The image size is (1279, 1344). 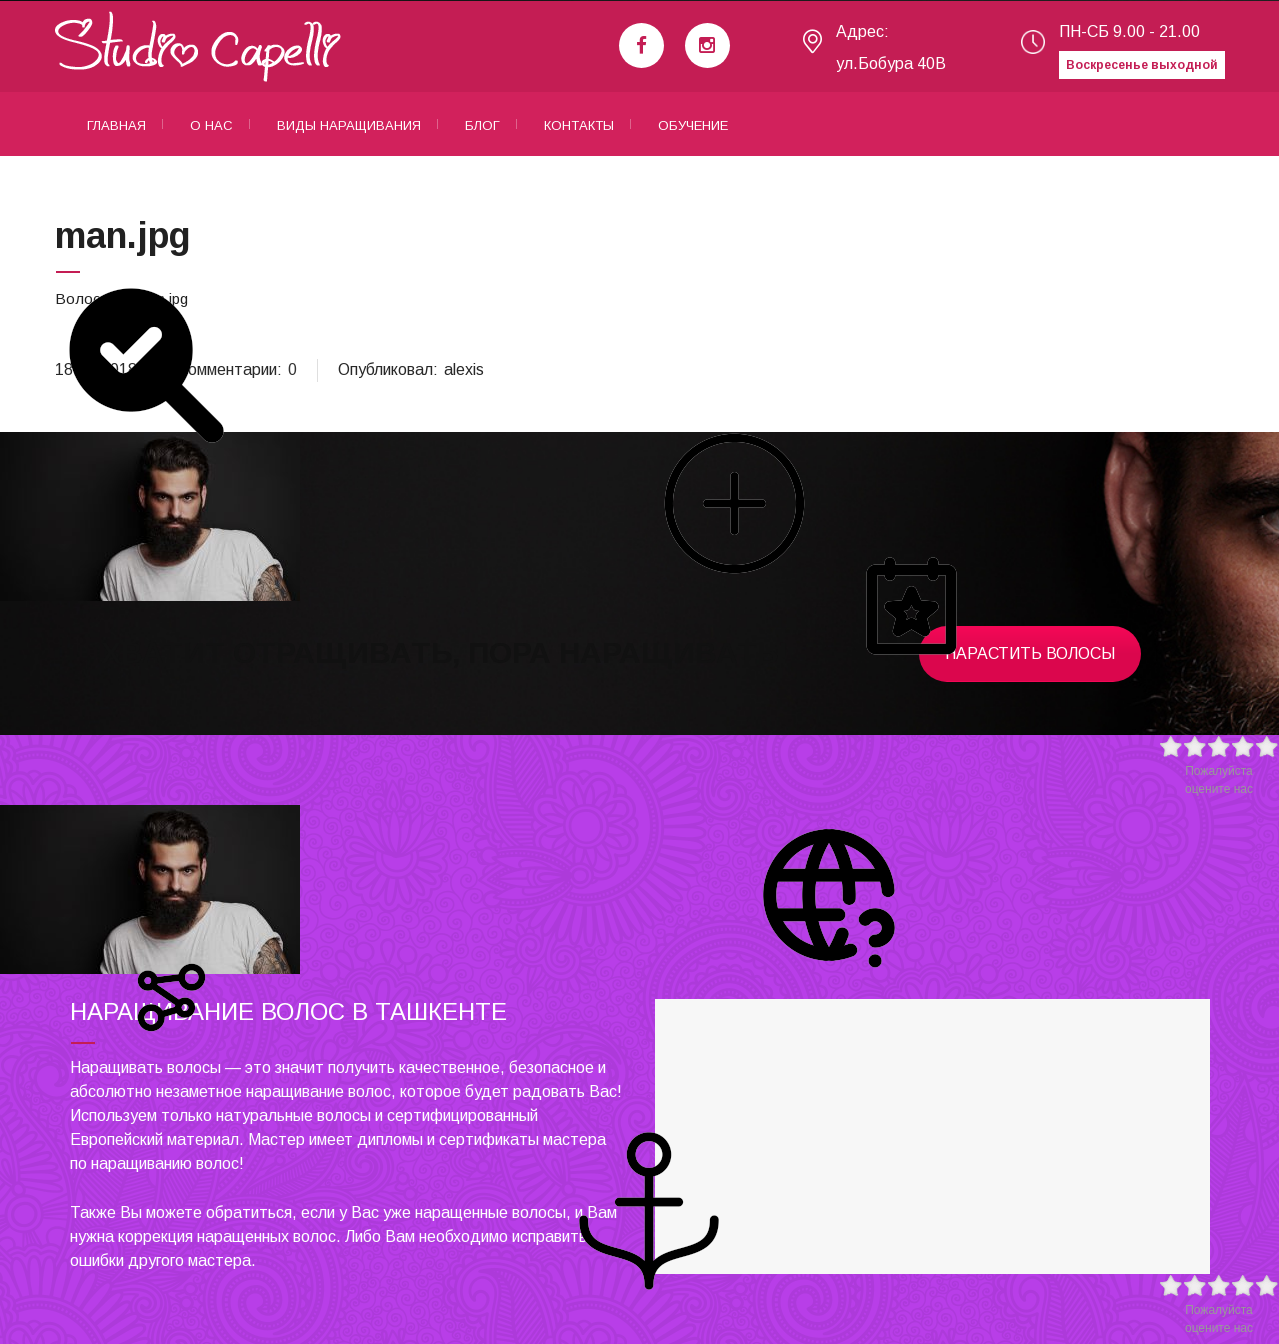 I want to click on view data point connections or relationships, so click(x=171, y=997).